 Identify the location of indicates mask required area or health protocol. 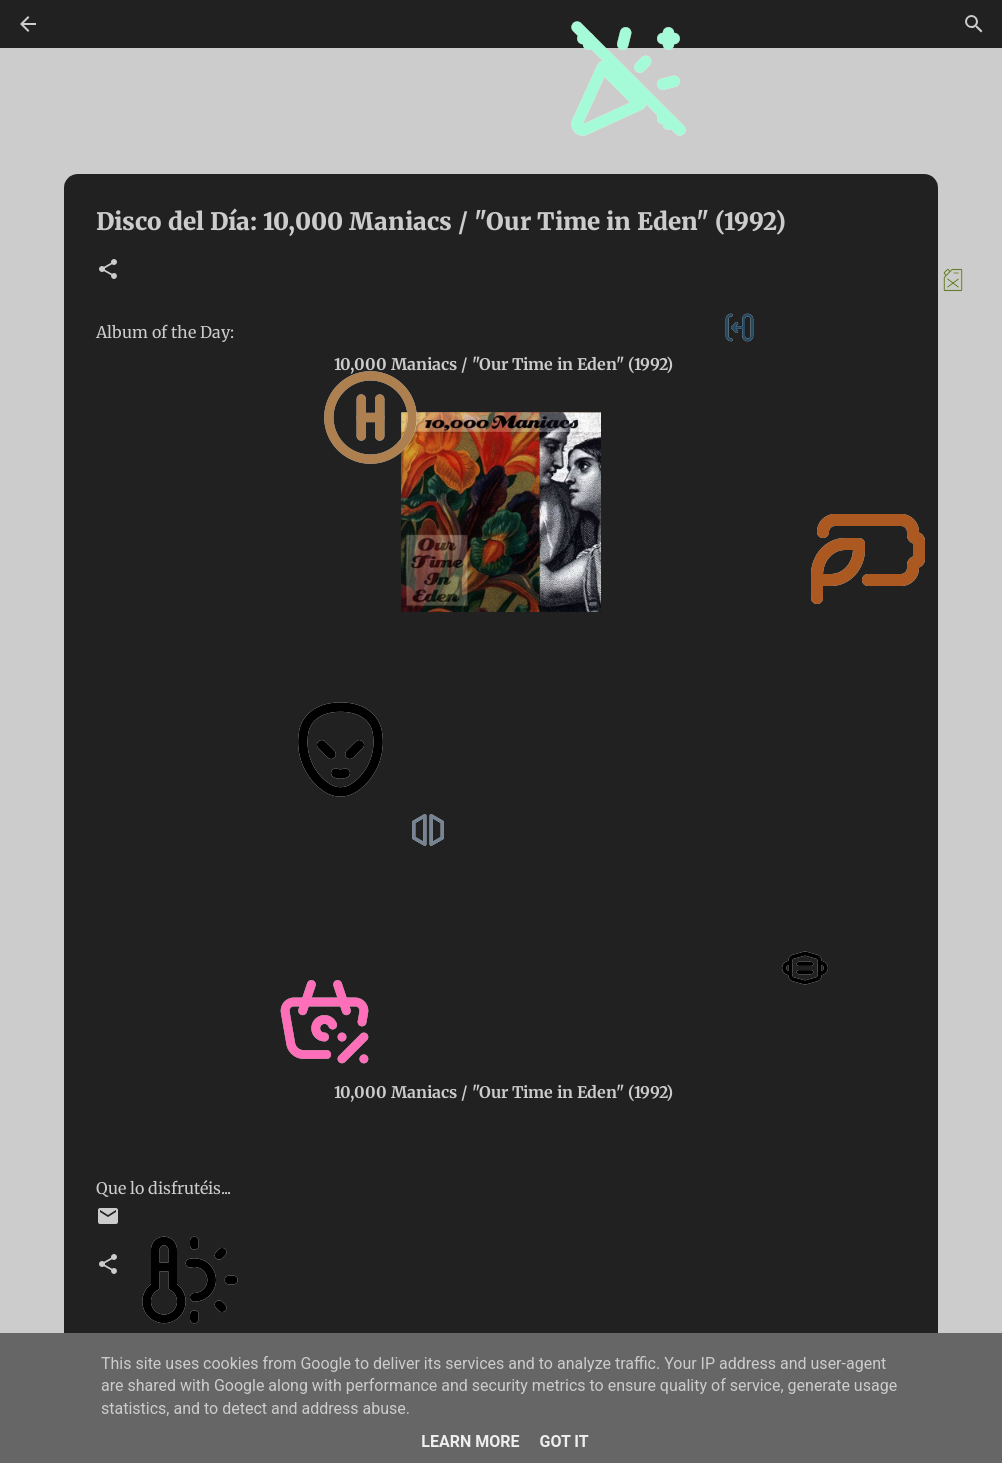
(805, 968).